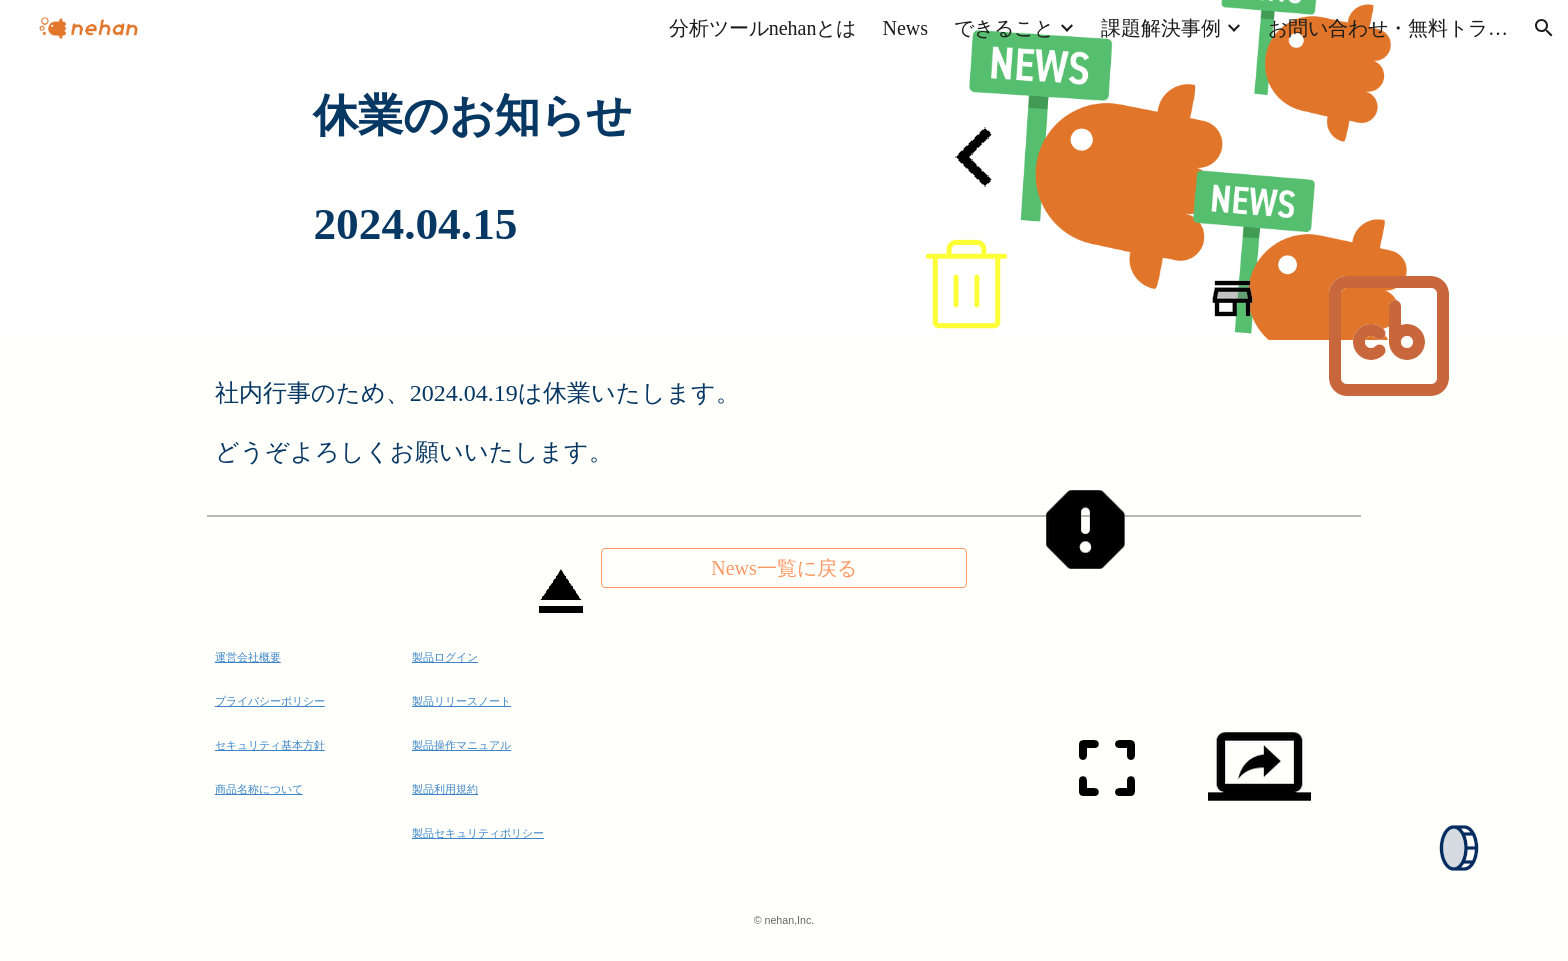  What do you see at coordinates (1459, 848) in the screenshot?
I see `view account balance or credits` at bounding box center [1459, 848].